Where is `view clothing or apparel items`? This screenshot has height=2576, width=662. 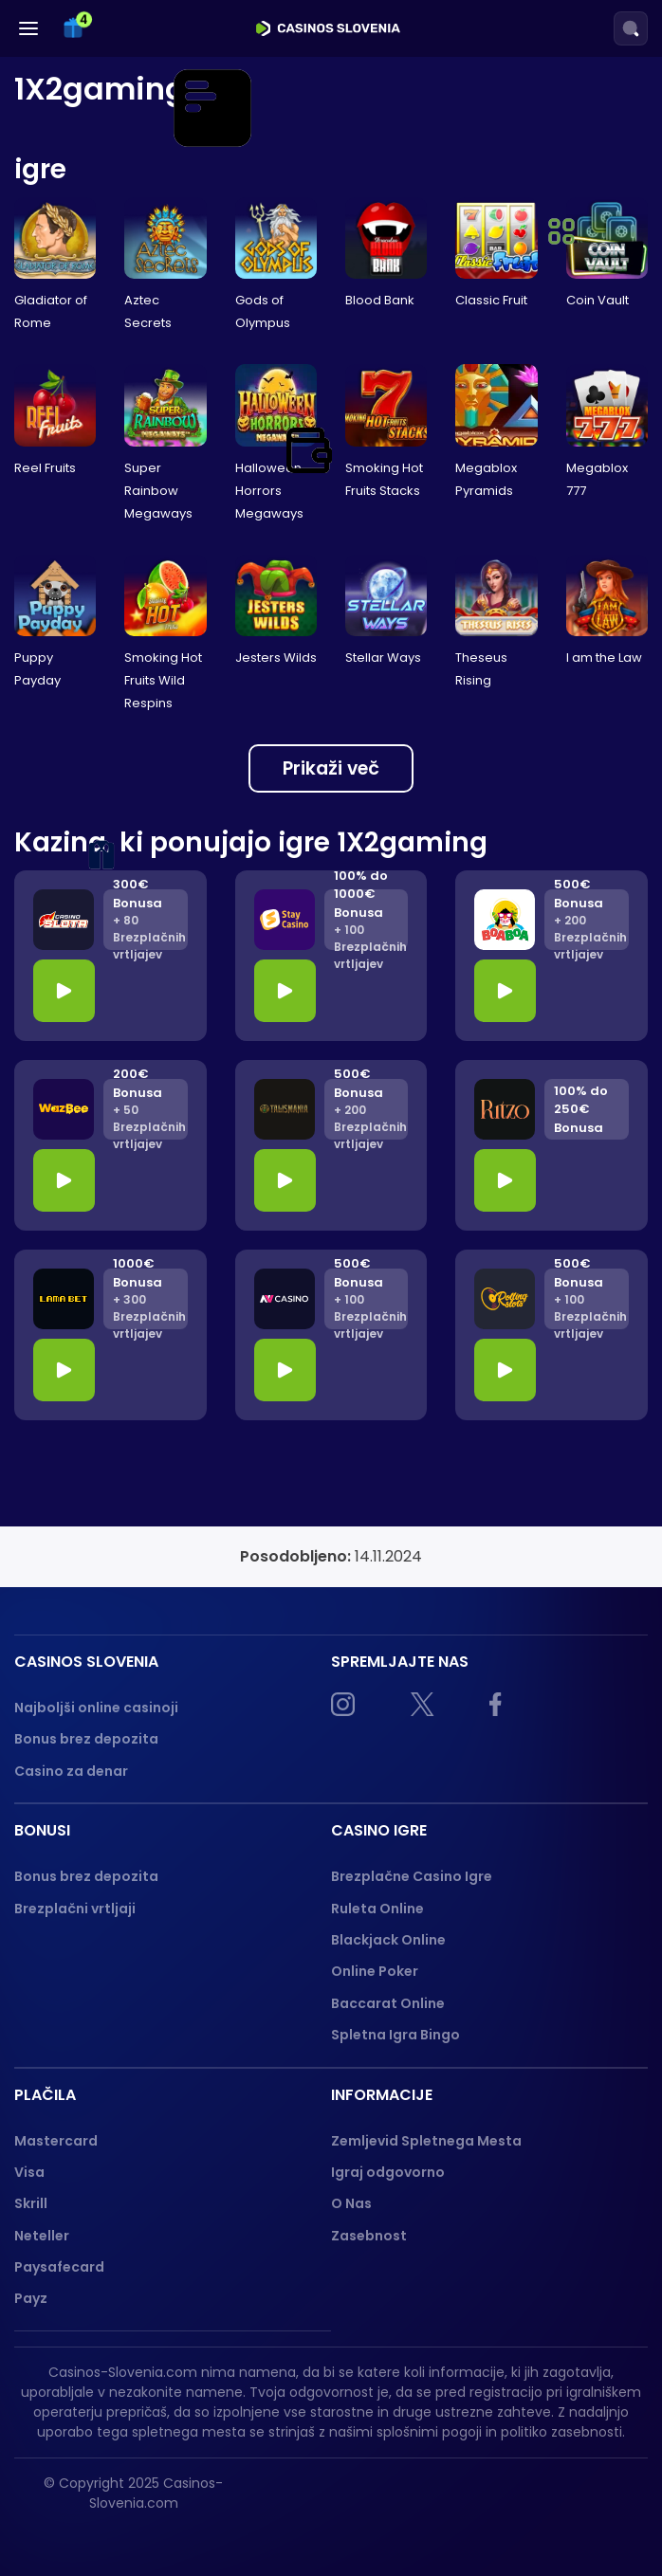 view clothing or apparel items is located at coordinates (101, 855).